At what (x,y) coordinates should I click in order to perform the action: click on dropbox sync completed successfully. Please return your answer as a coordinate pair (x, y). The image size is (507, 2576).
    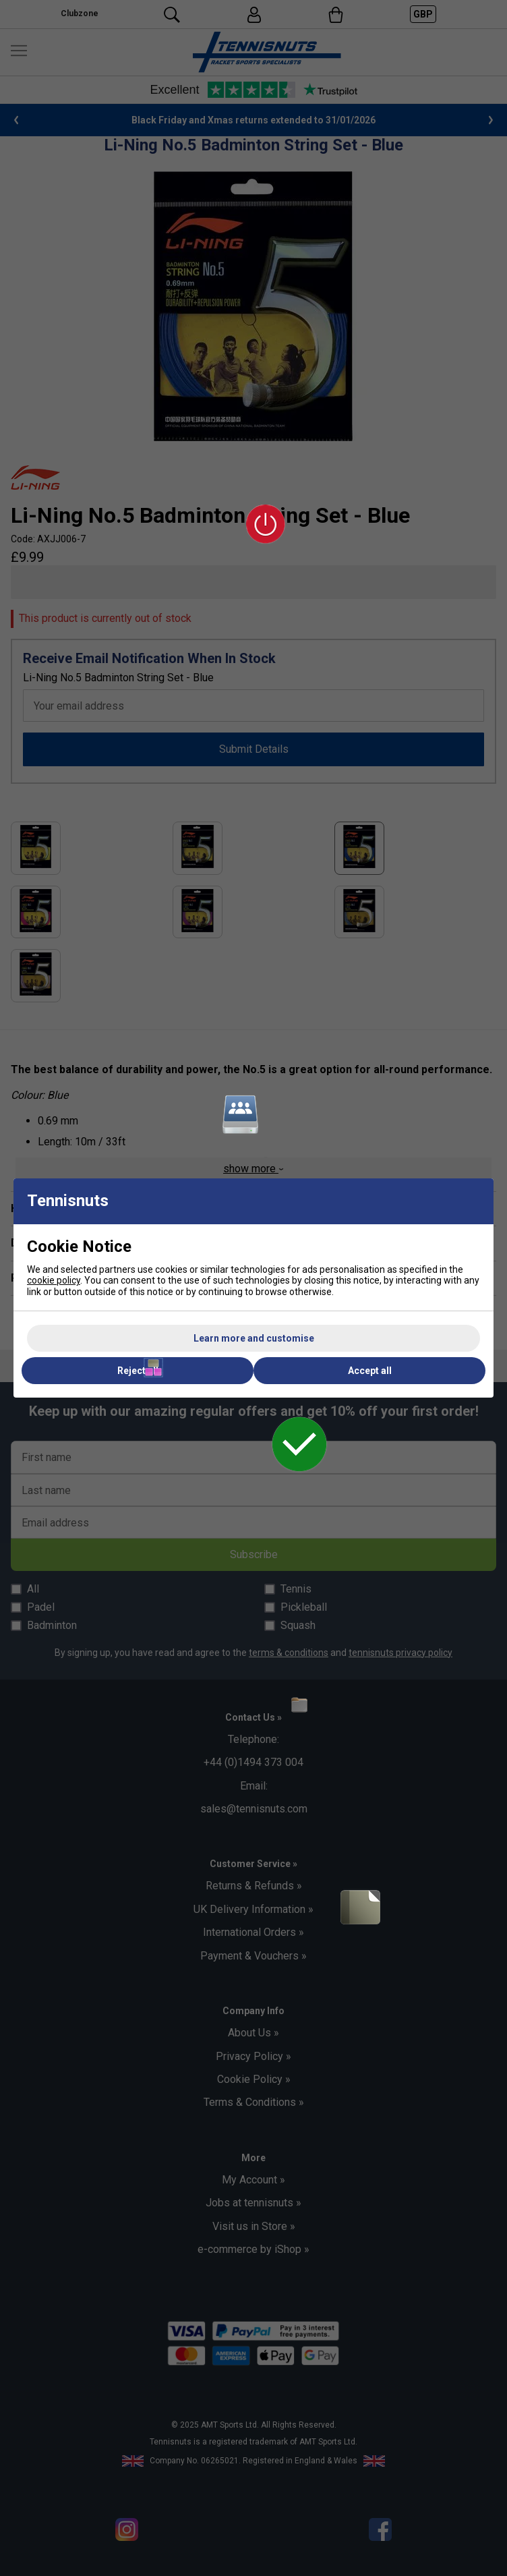
    Looking at the image, I should click on (299, 1444).